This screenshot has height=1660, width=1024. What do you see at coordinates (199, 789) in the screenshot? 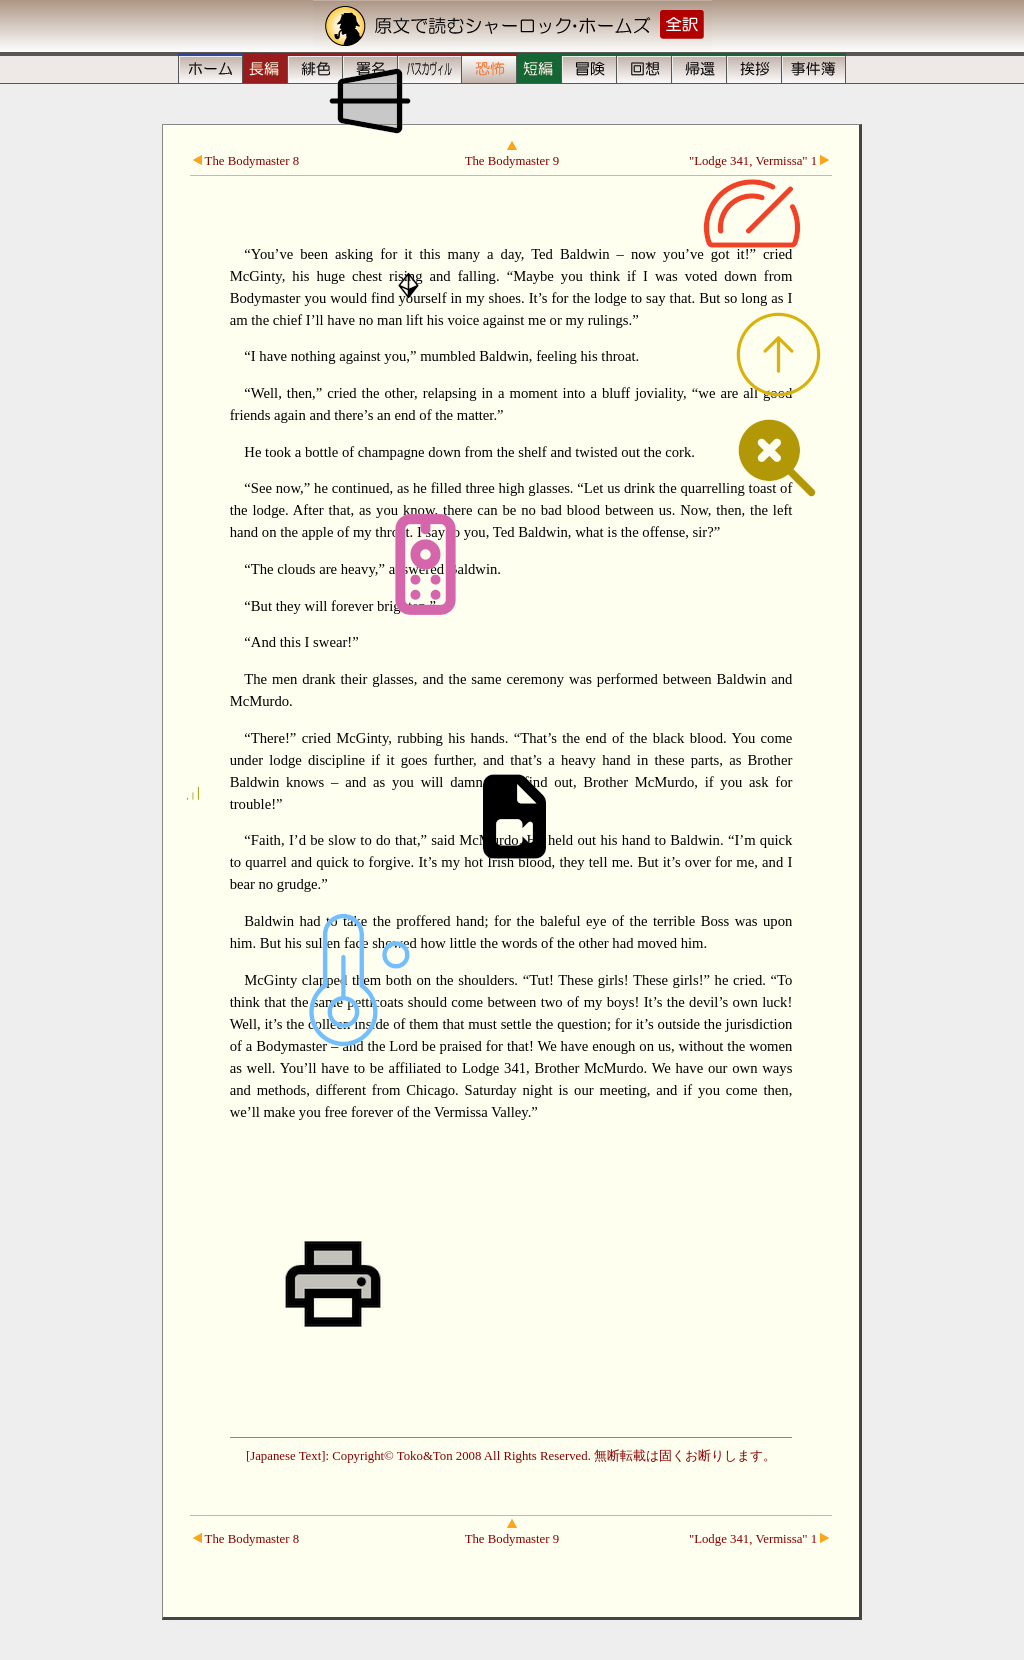
I see `indicates medium cellular signal strength` at bounding box center [199, 789].